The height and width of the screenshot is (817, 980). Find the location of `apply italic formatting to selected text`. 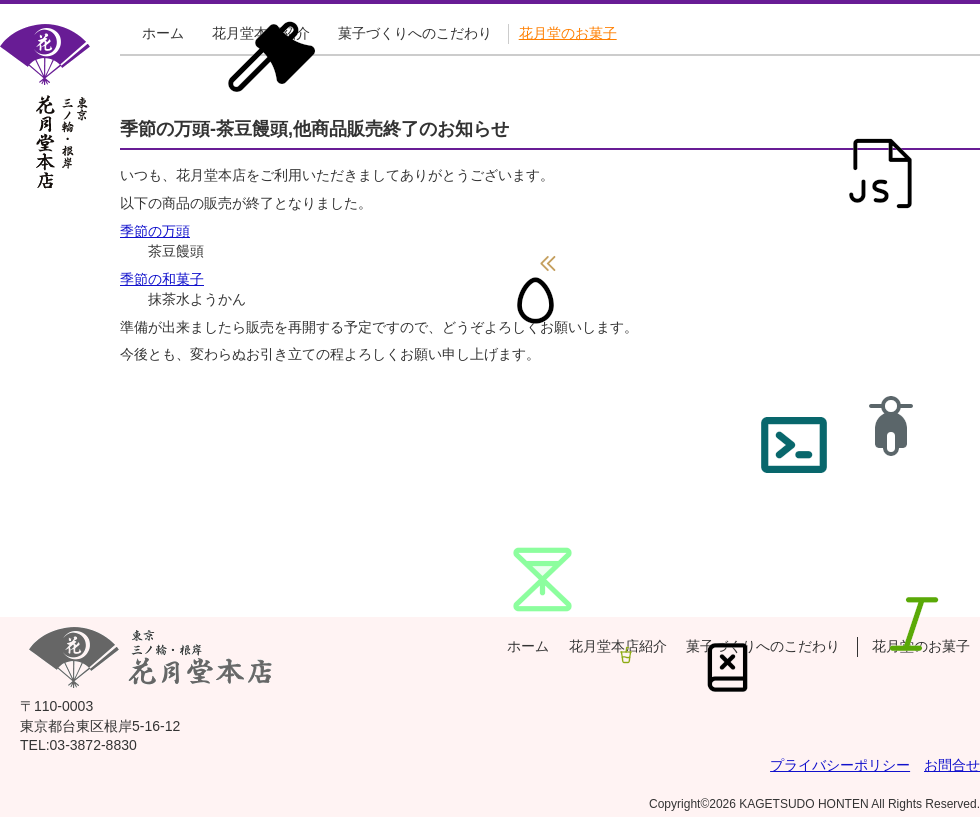

apply italic formatting to selected text is located at coordinates (914, 624).